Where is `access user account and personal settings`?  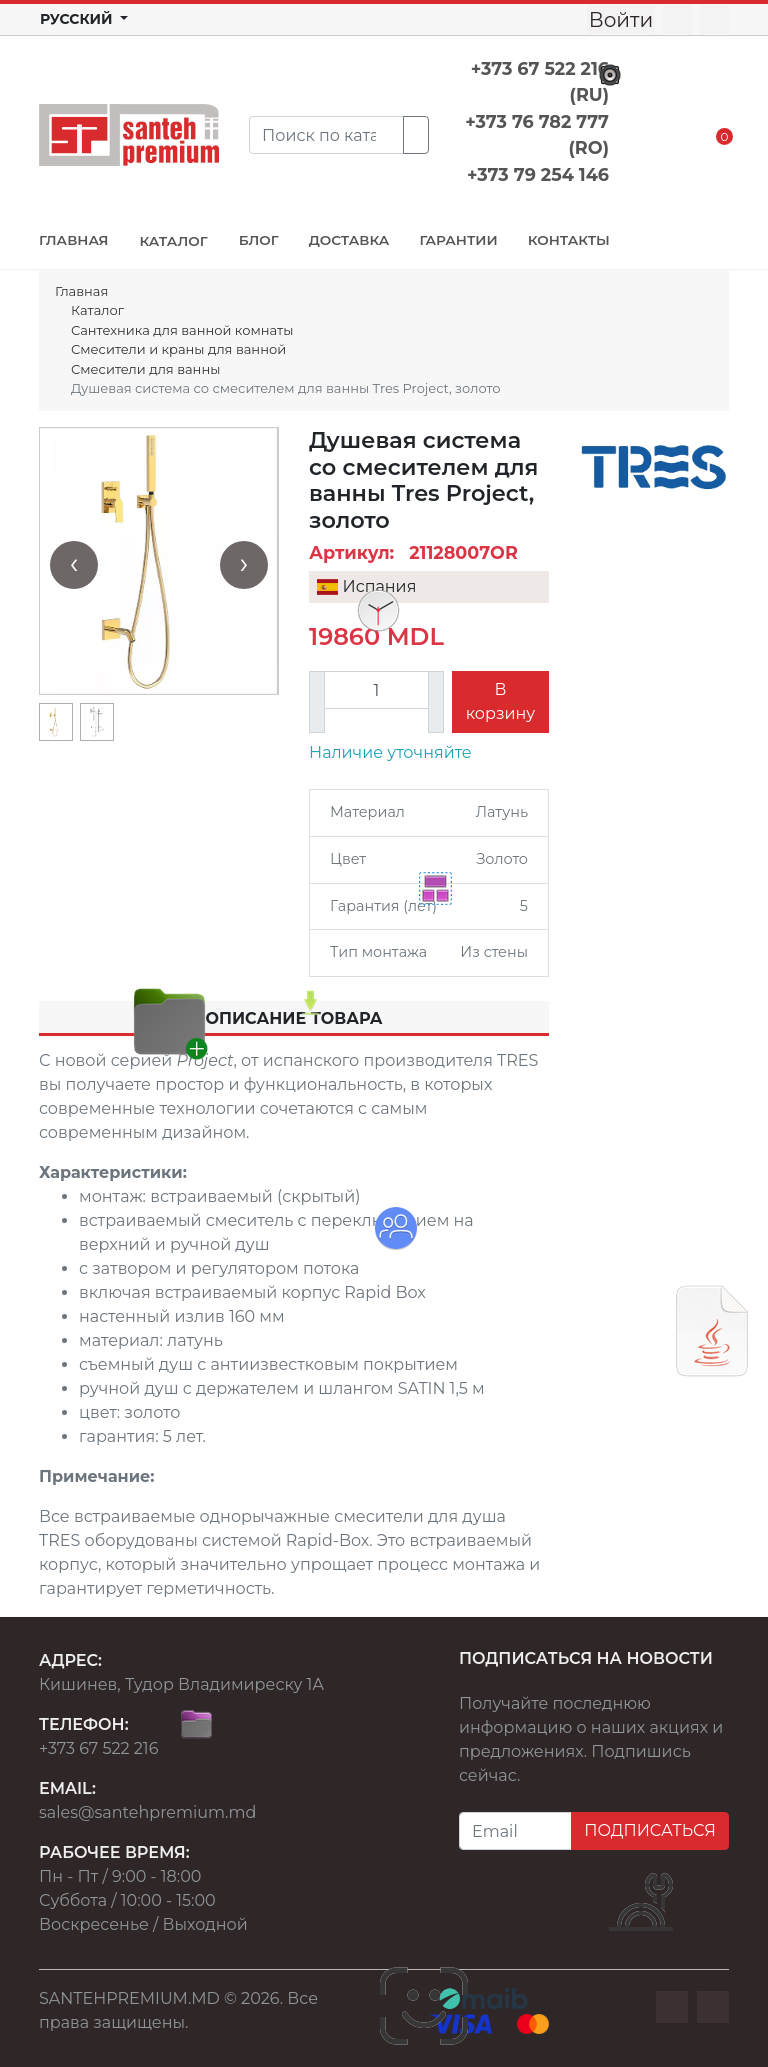
access user account and personal settings is located at coordinates (396, 1228).